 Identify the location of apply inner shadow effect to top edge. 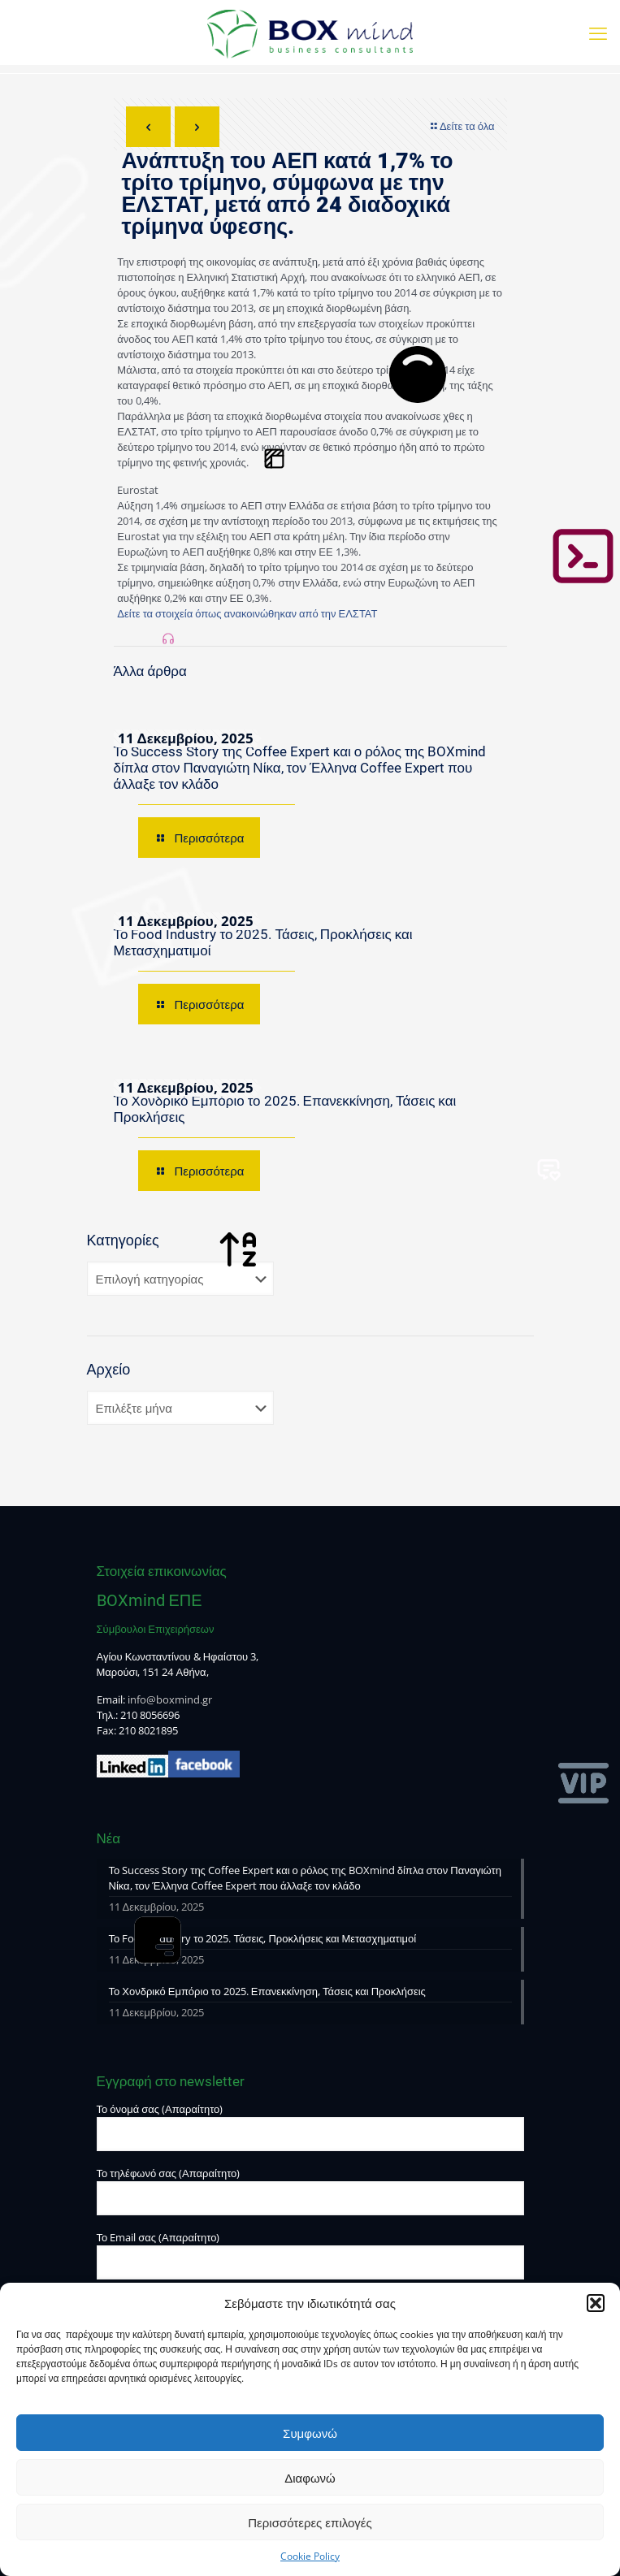
(418, 374).